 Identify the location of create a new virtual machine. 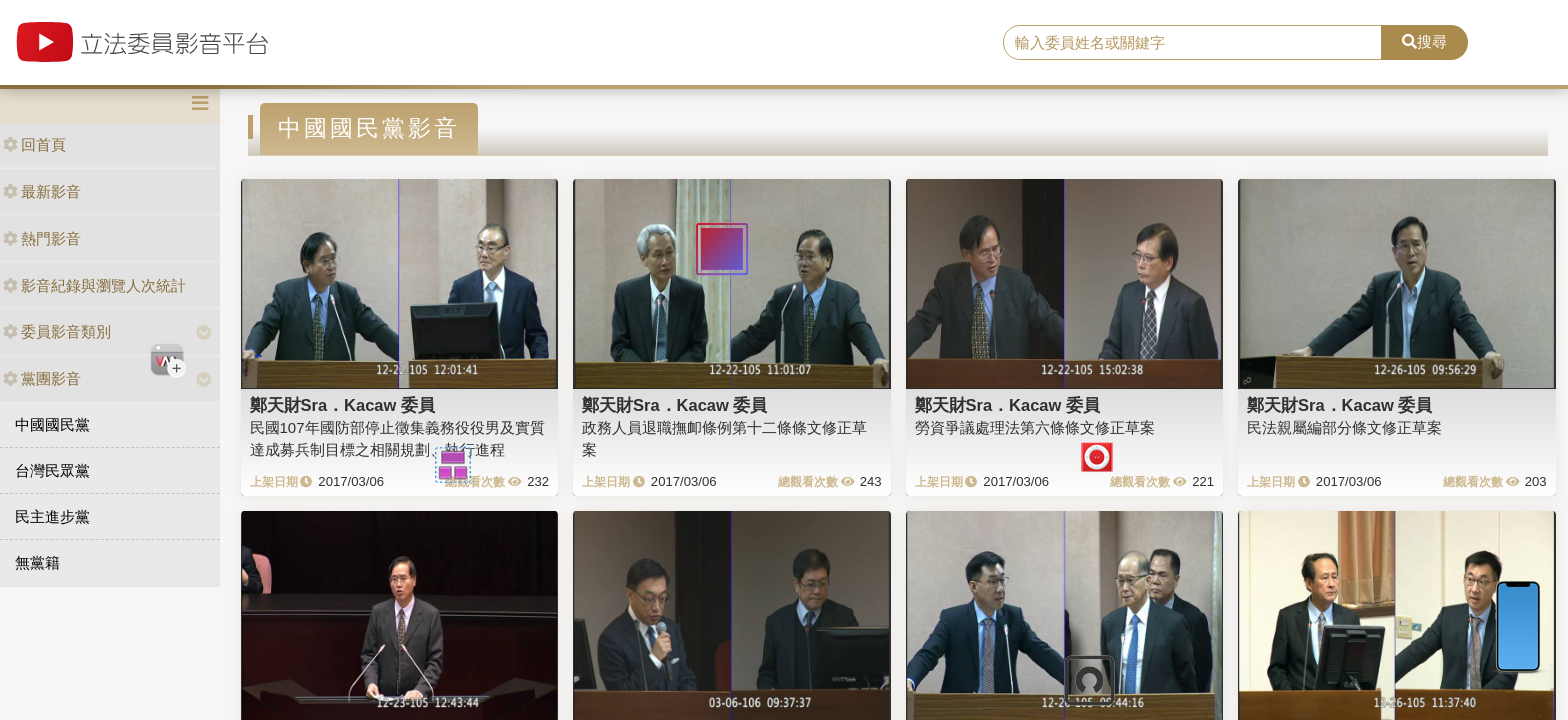
(167, 359).